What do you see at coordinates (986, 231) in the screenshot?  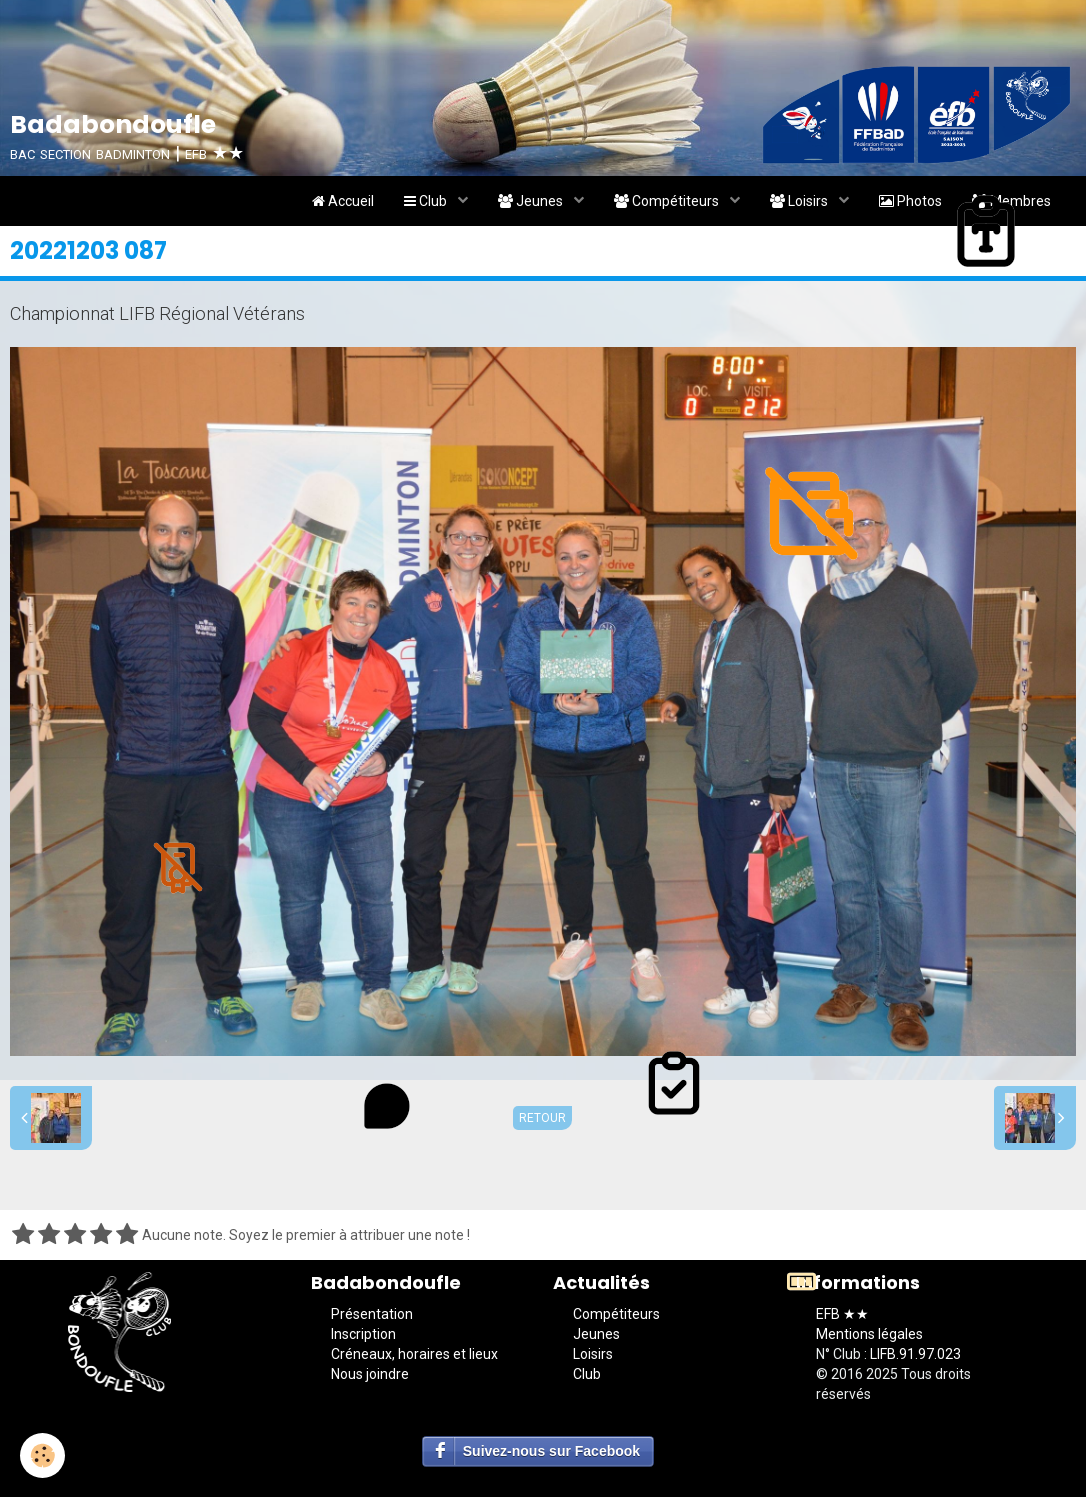 I see `access text formatting options for clipboard content` at bounding box center [986, 231].